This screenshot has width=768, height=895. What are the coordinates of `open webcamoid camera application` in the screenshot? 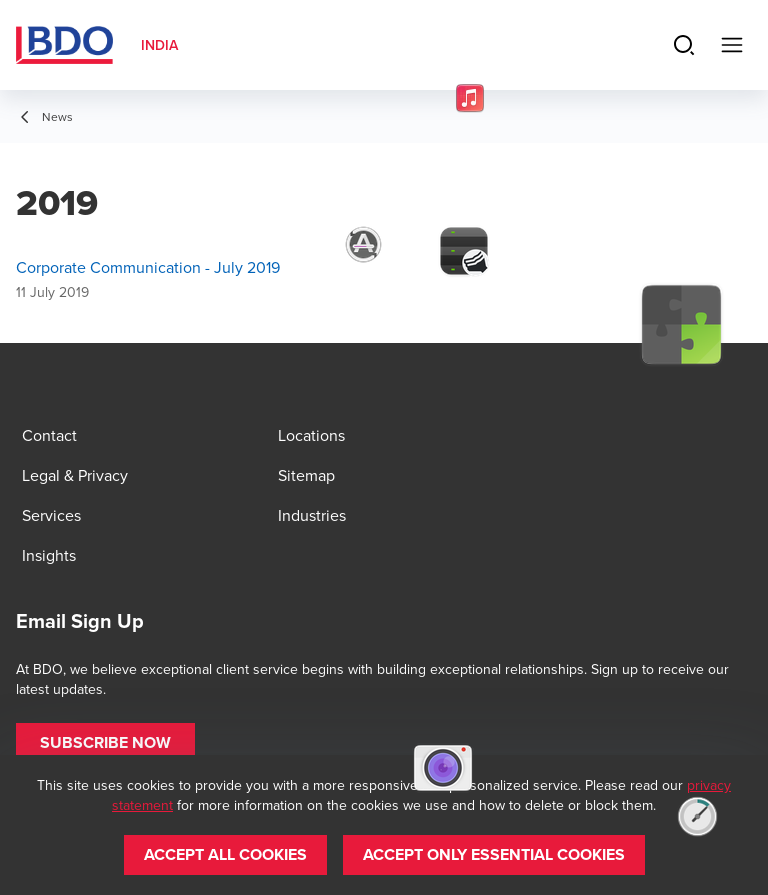 It's located at (443, 768).